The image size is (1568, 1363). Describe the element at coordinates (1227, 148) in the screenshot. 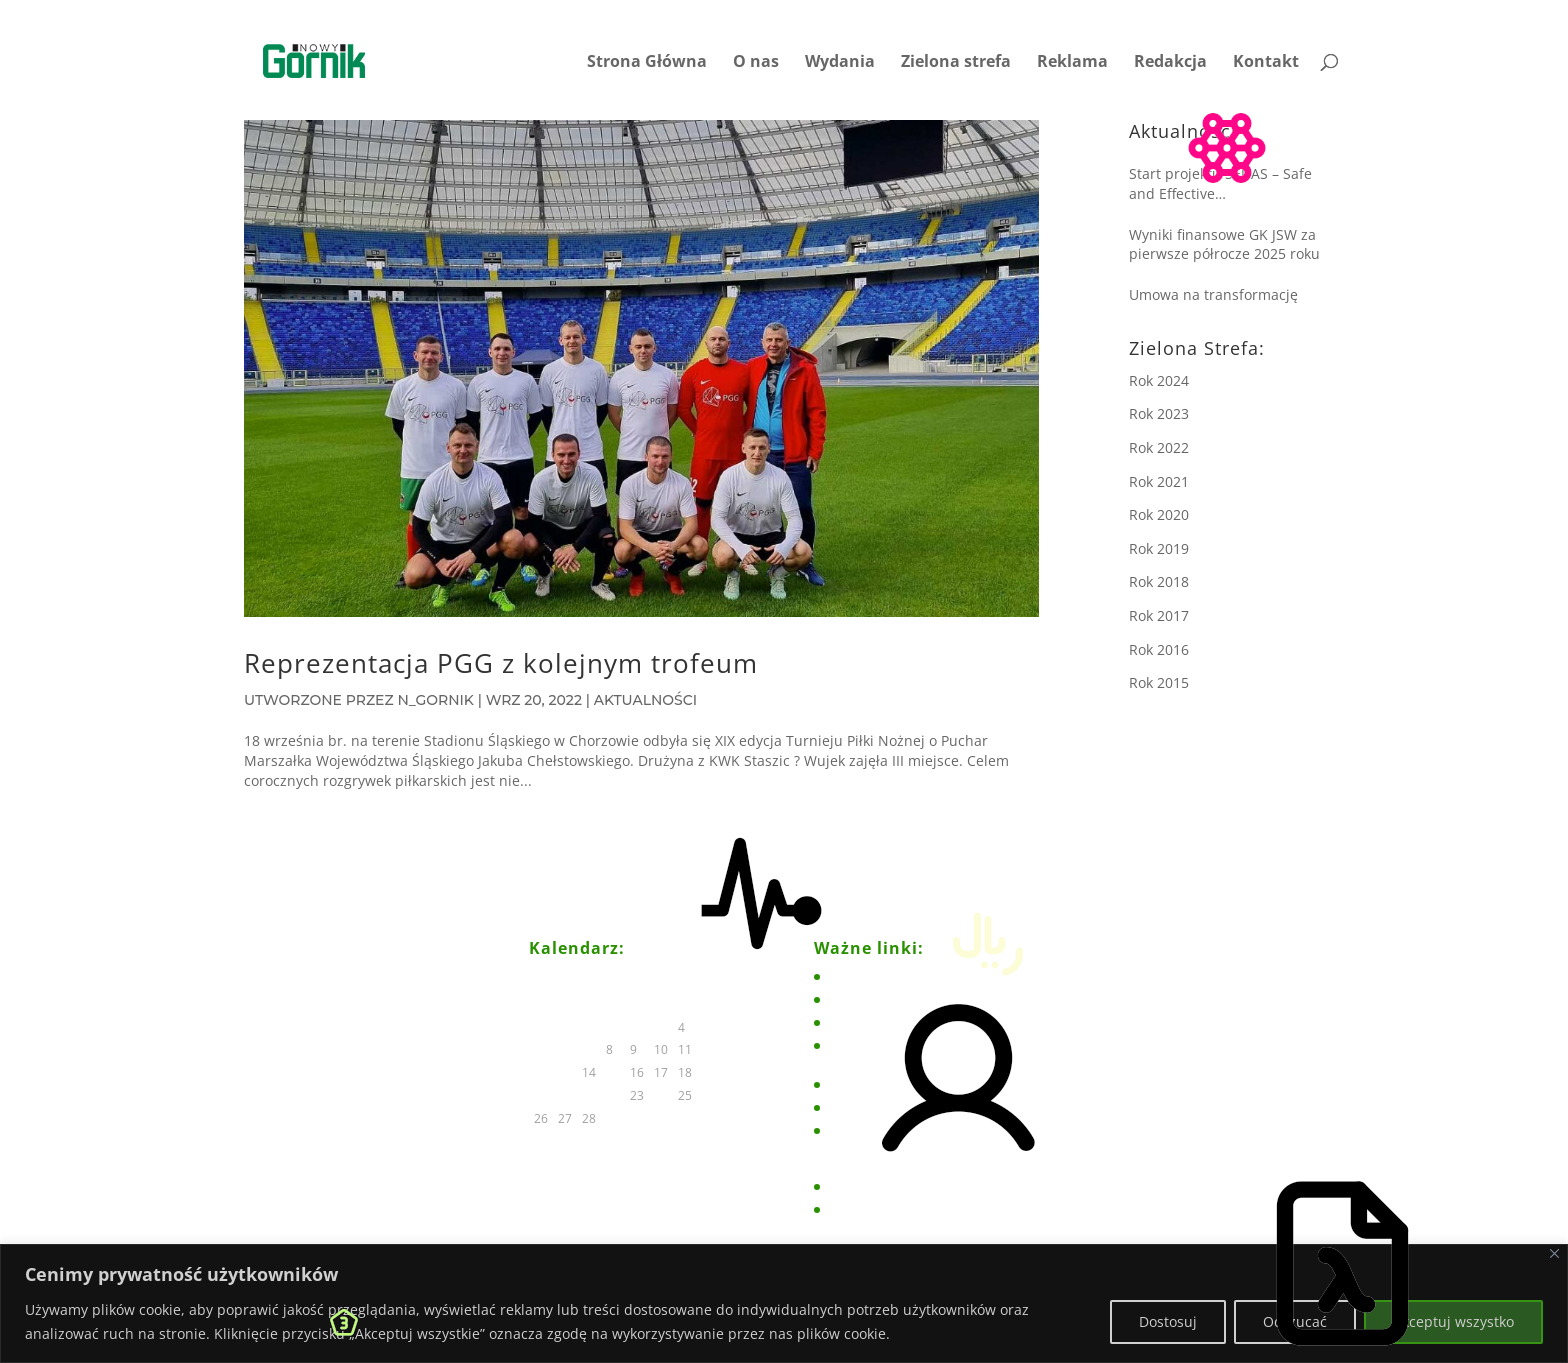

I see `view star-ring network topology` at that location.